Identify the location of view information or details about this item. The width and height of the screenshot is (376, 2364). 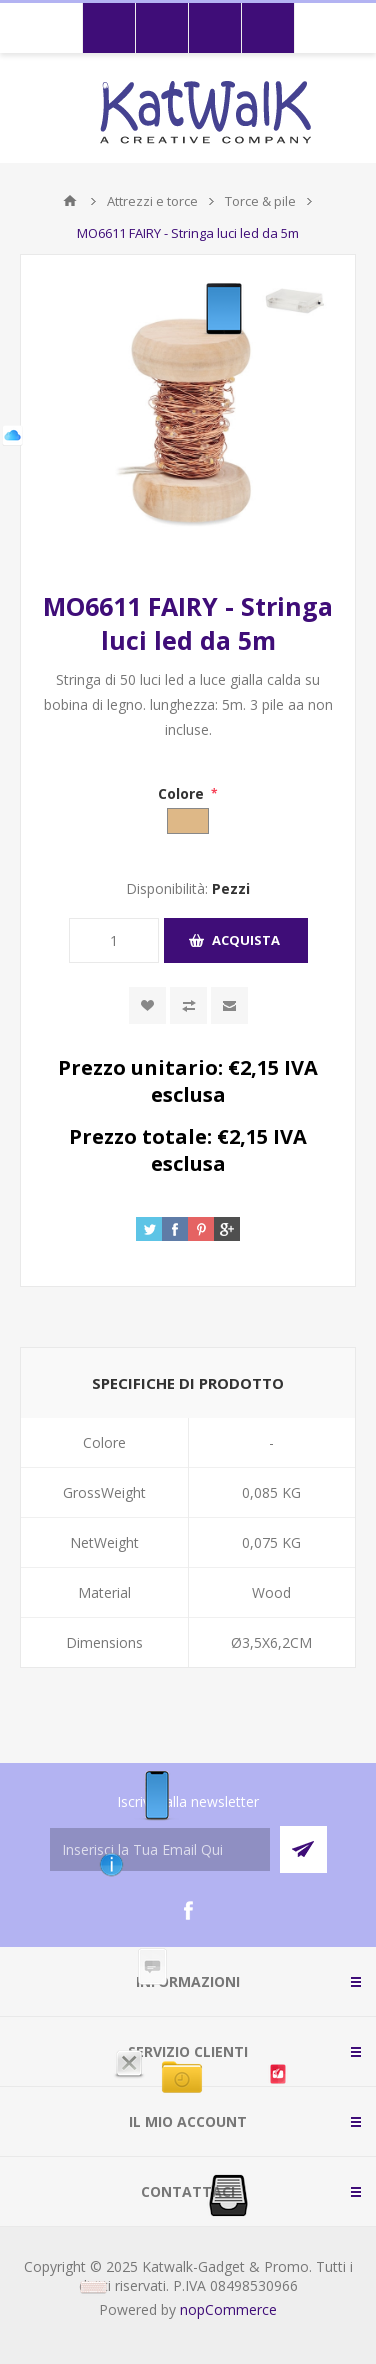
(111, 1864).